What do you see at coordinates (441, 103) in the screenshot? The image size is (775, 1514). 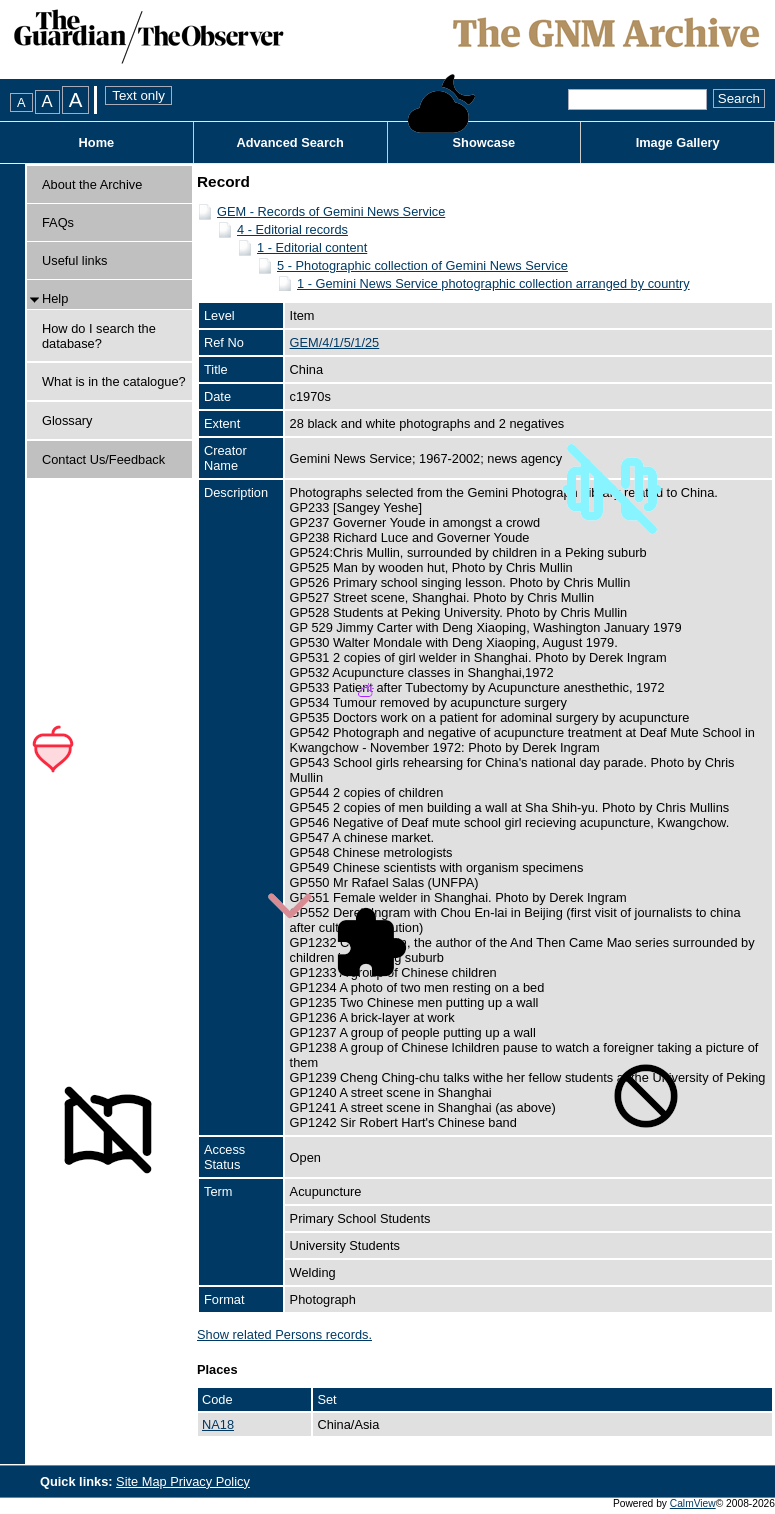 I see `indicates nighttime cloudy weather conditions` at bounding box center [441, 103].